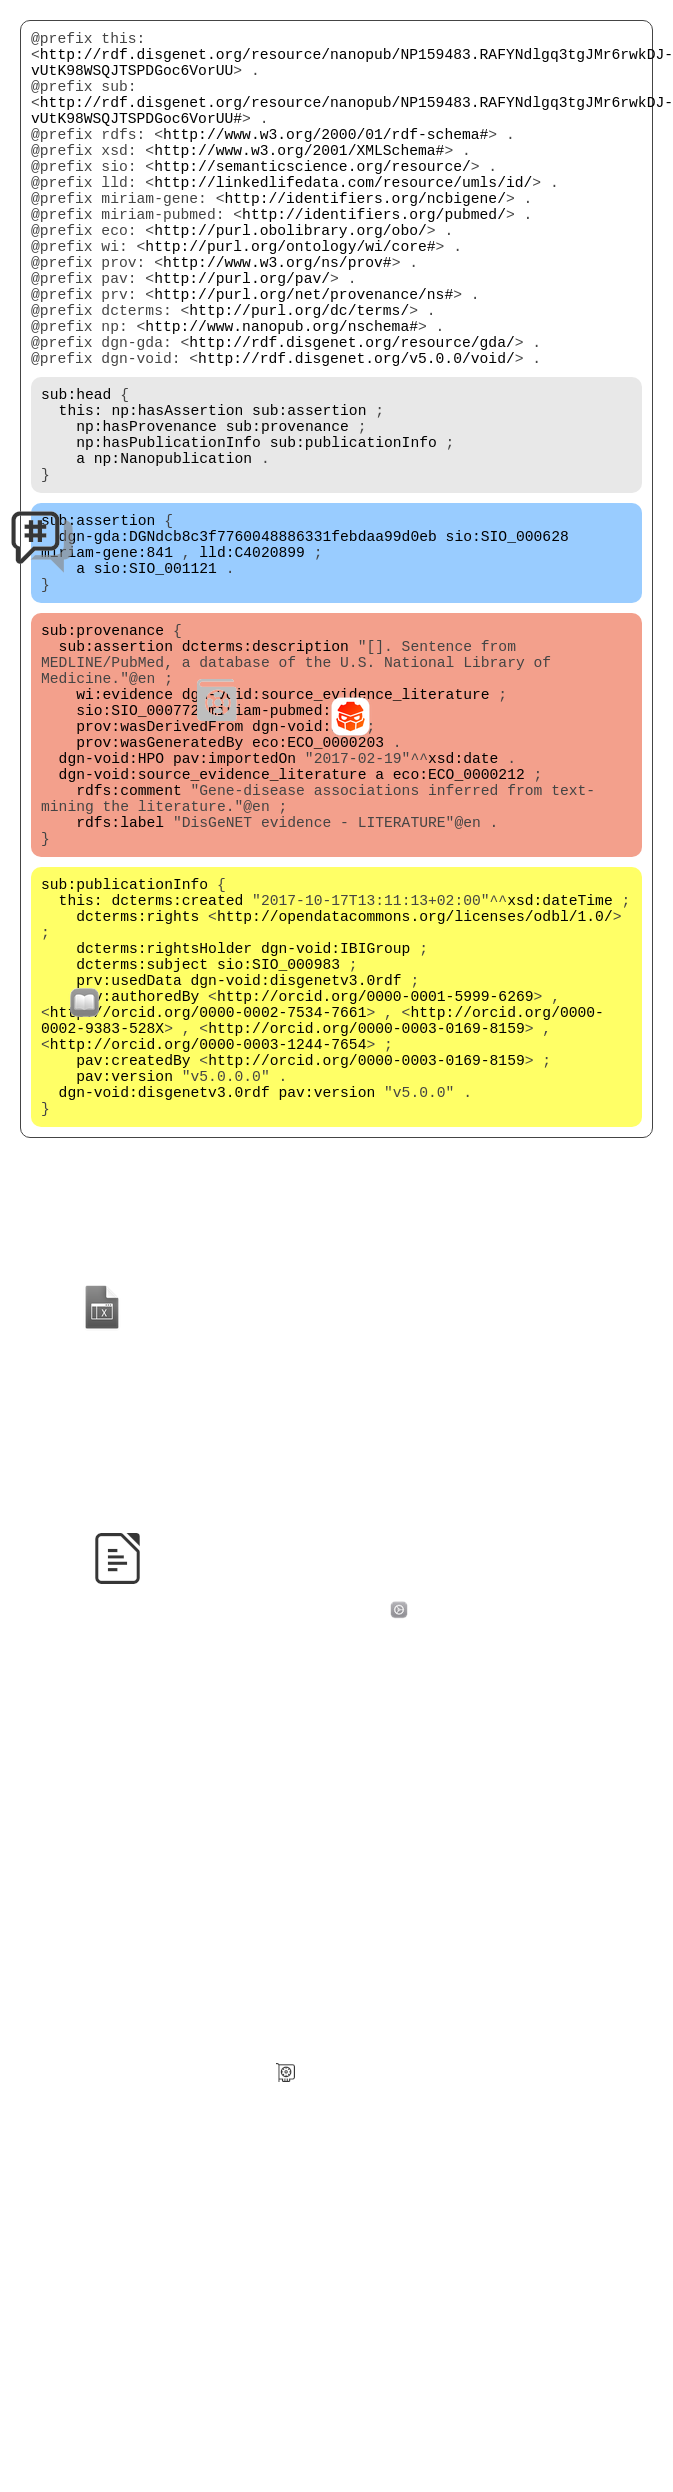 This screenshot has width=673, height=2492. Describe the element at coordinates (218, 700) in the screenshot. I see `access help and support documentation` at that location.